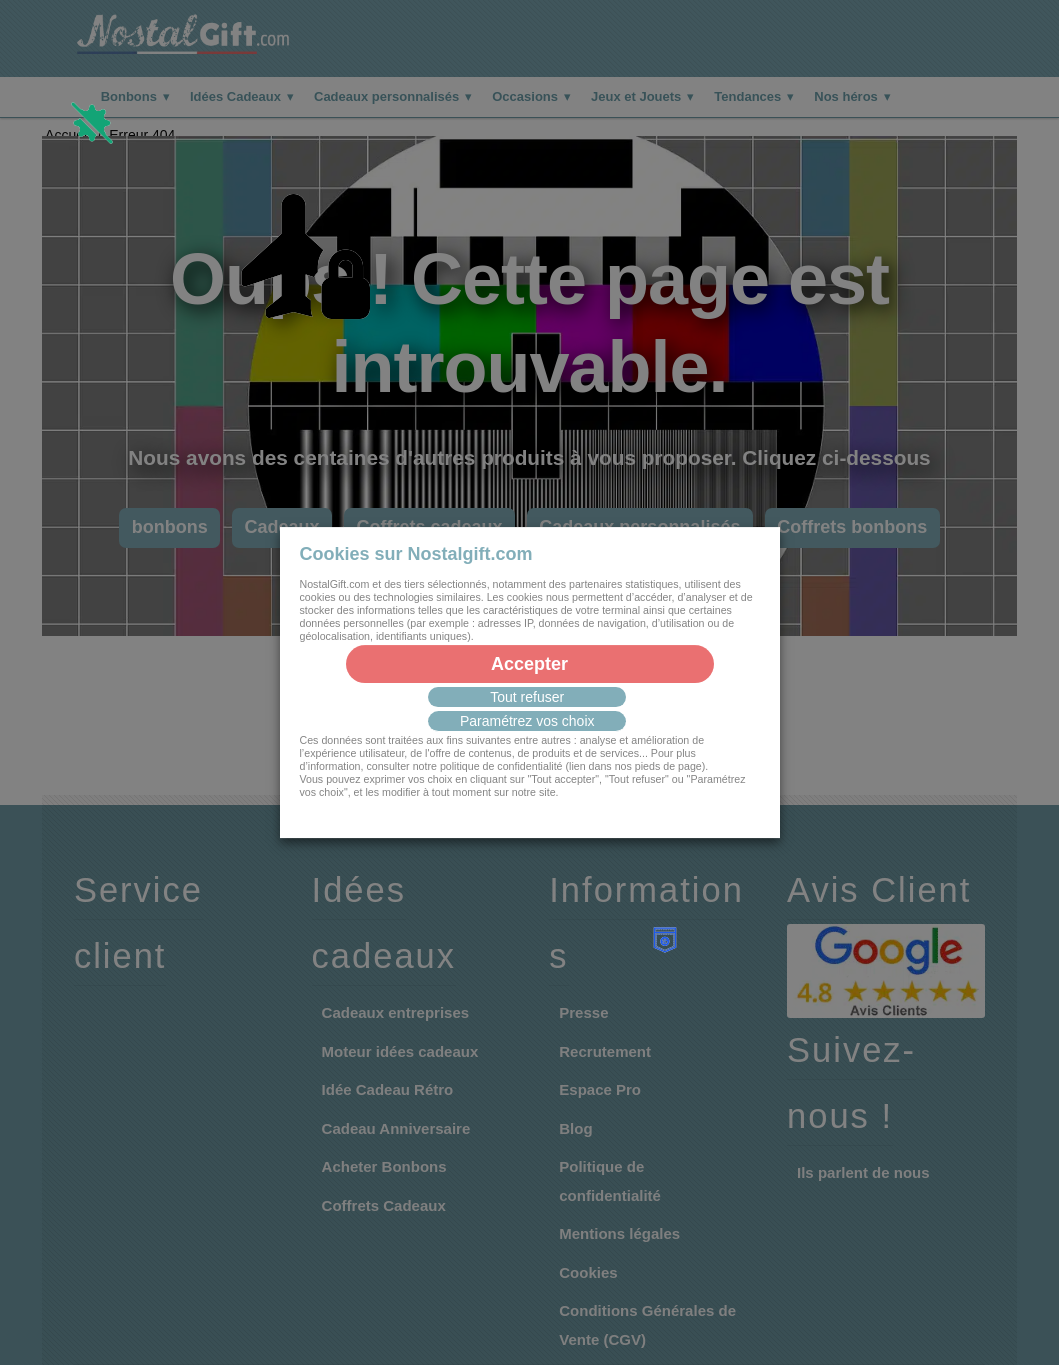 This screenshot has width=1059, height=1365. Describe the element at coordinates (92, 123) in the screenshot. I see `indicates virus-free or no threats detected` at that location.